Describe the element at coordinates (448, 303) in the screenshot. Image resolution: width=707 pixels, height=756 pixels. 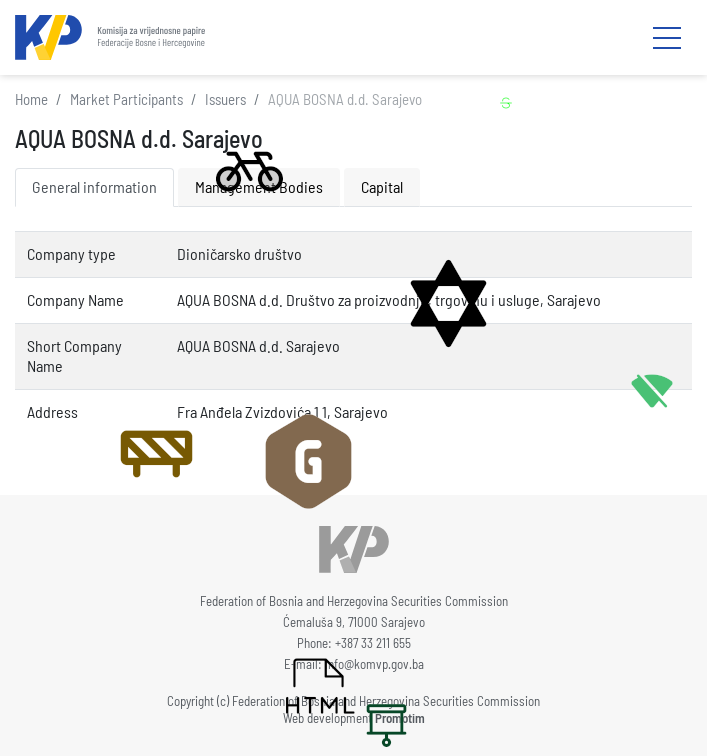
I see `indicates jewish or hebrew content` at that location.